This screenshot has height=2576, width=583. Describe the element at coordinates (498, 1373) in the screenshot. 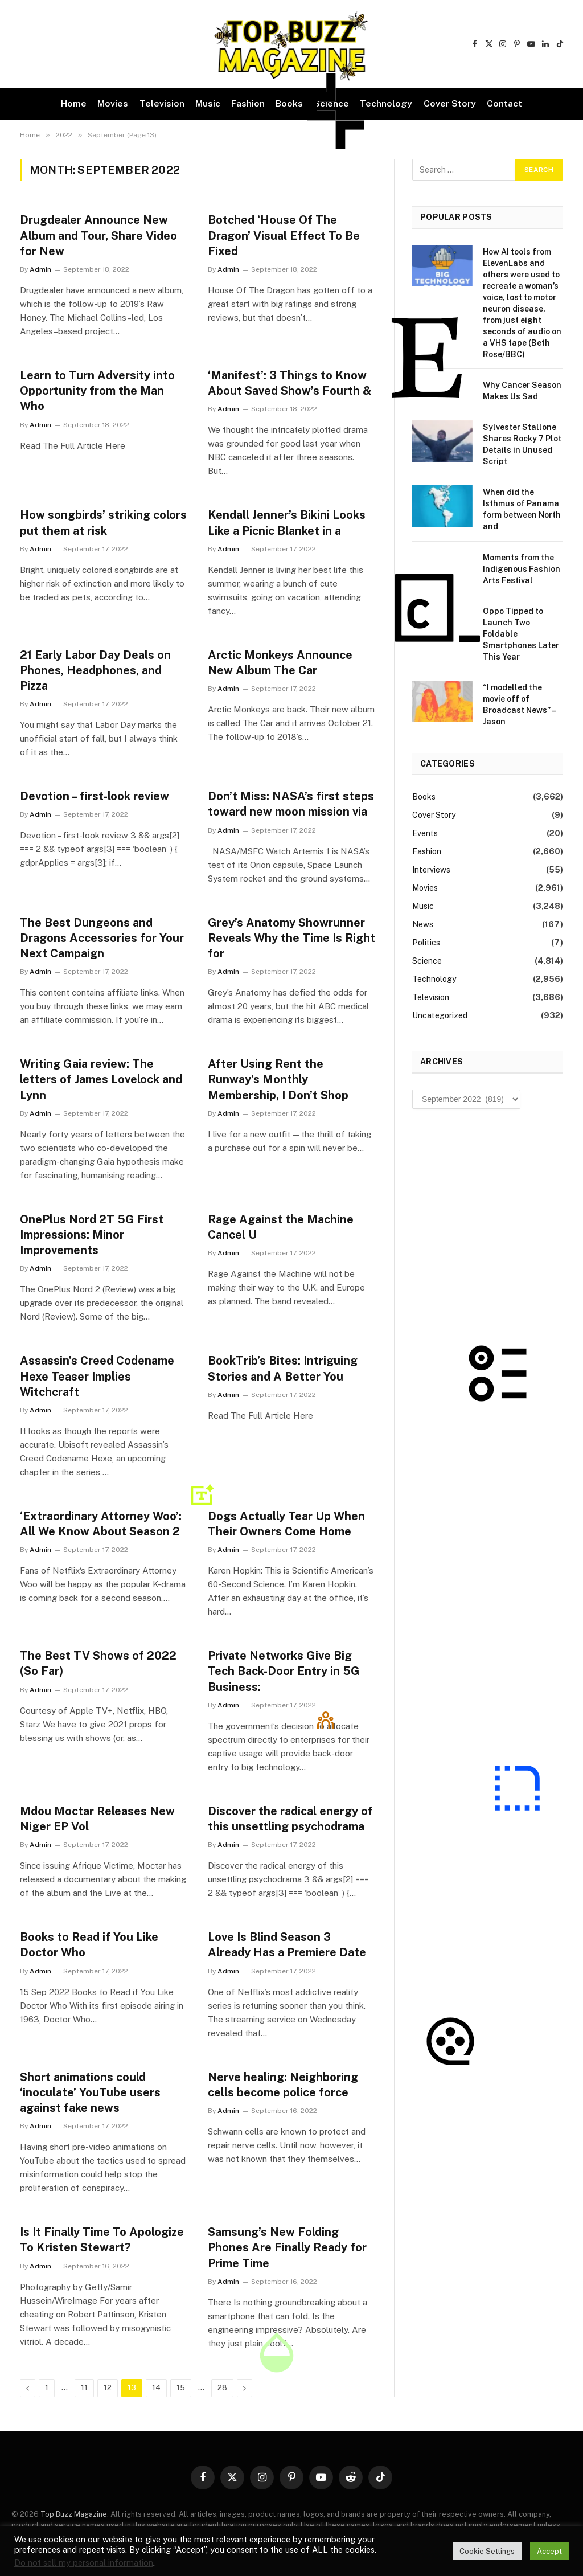

I see `select an option from a list` at that location.